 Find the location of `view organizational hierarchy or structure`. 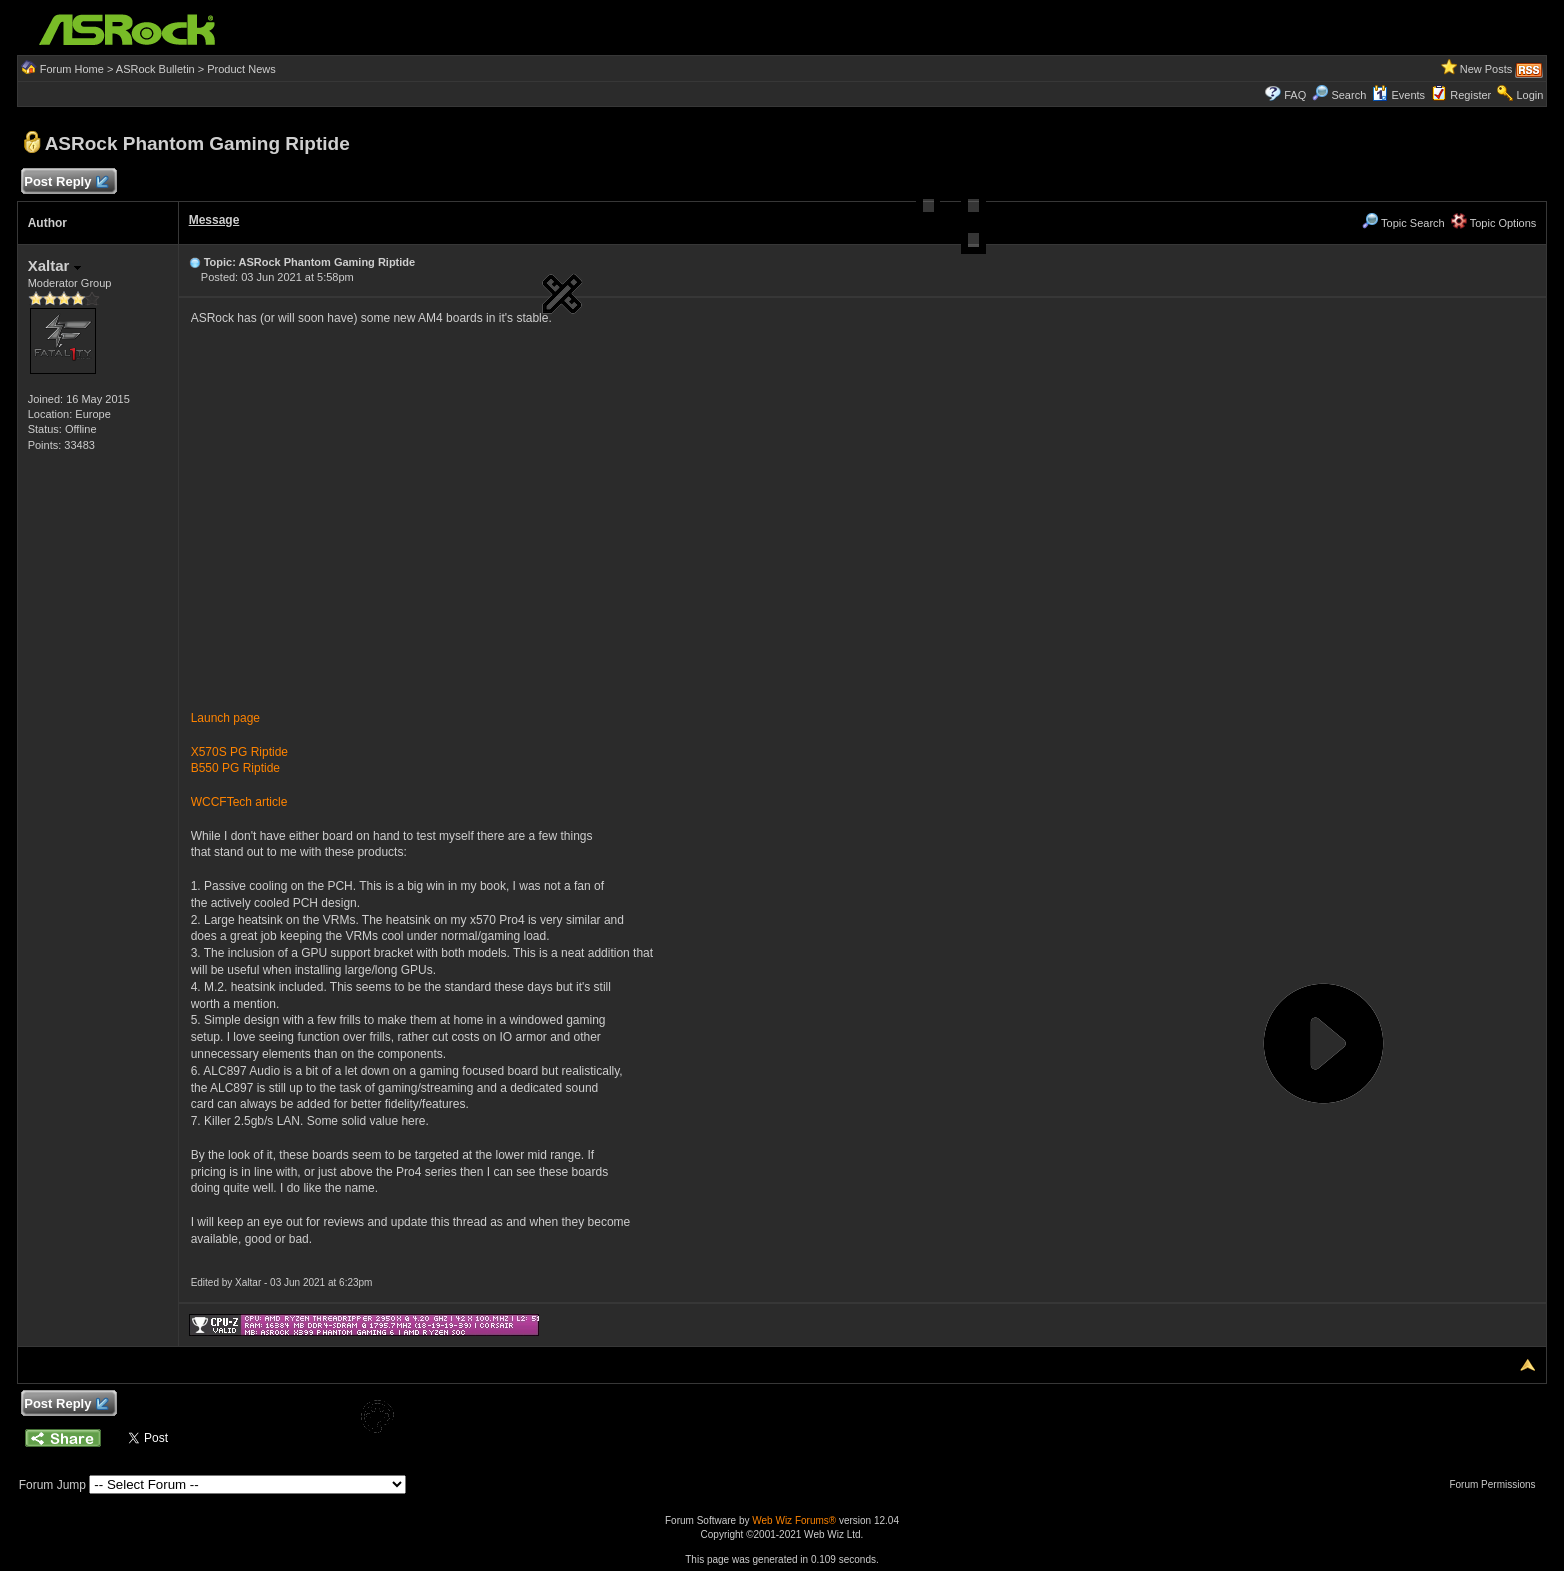

view organizational hierarchy or structure is located at coordinates (951, 223).